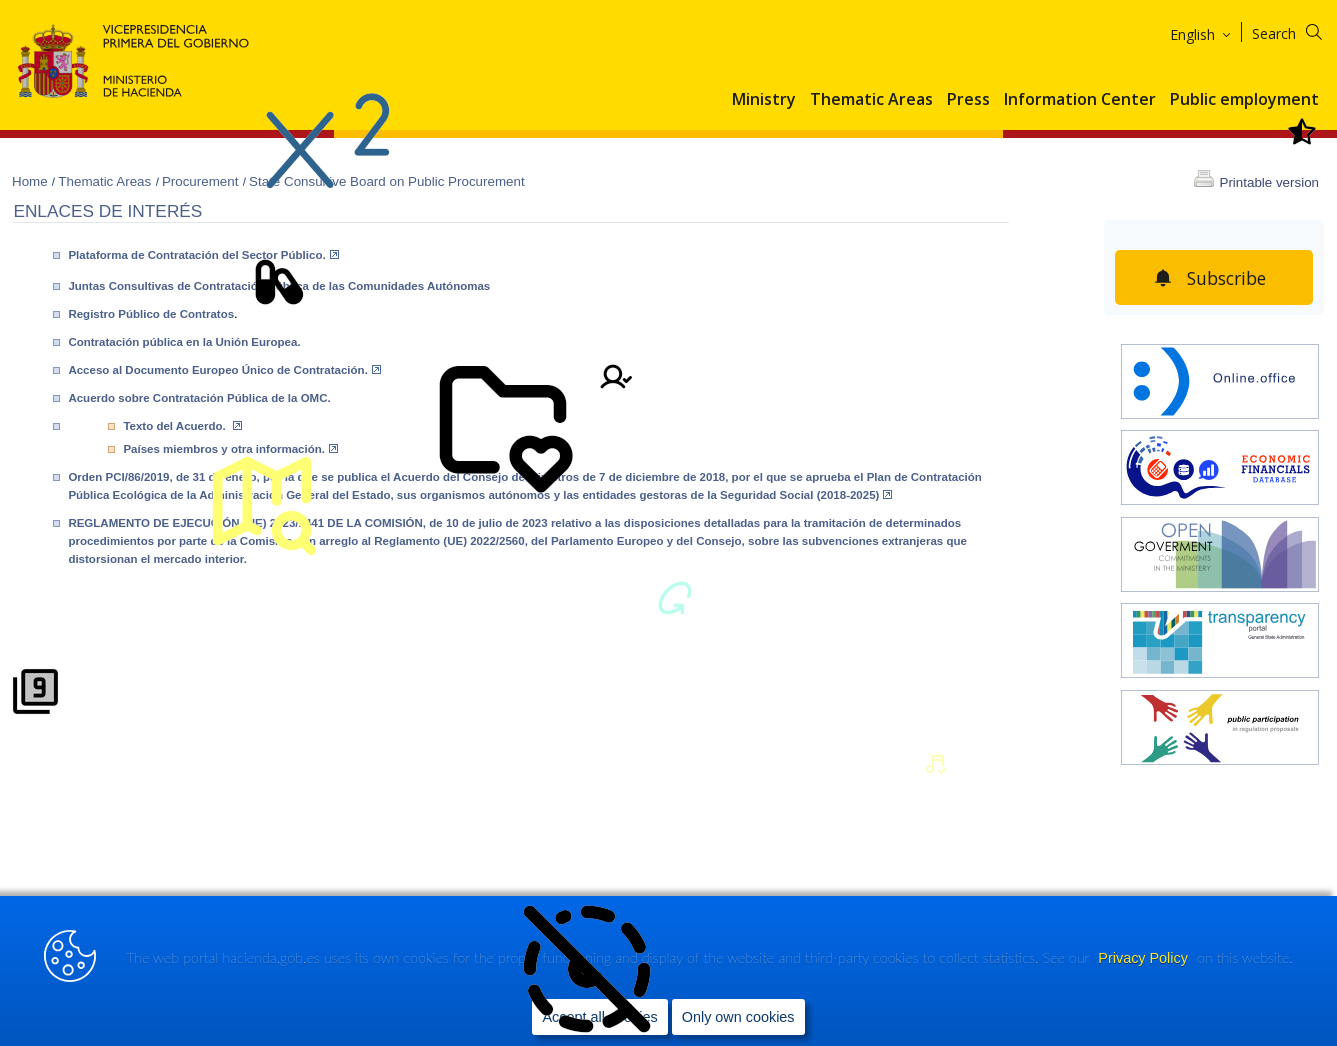  What do you see at coordinates (587, 969) in the screenshot?
I see `disable tilt-shift effect` at bounding box center [587, 969].